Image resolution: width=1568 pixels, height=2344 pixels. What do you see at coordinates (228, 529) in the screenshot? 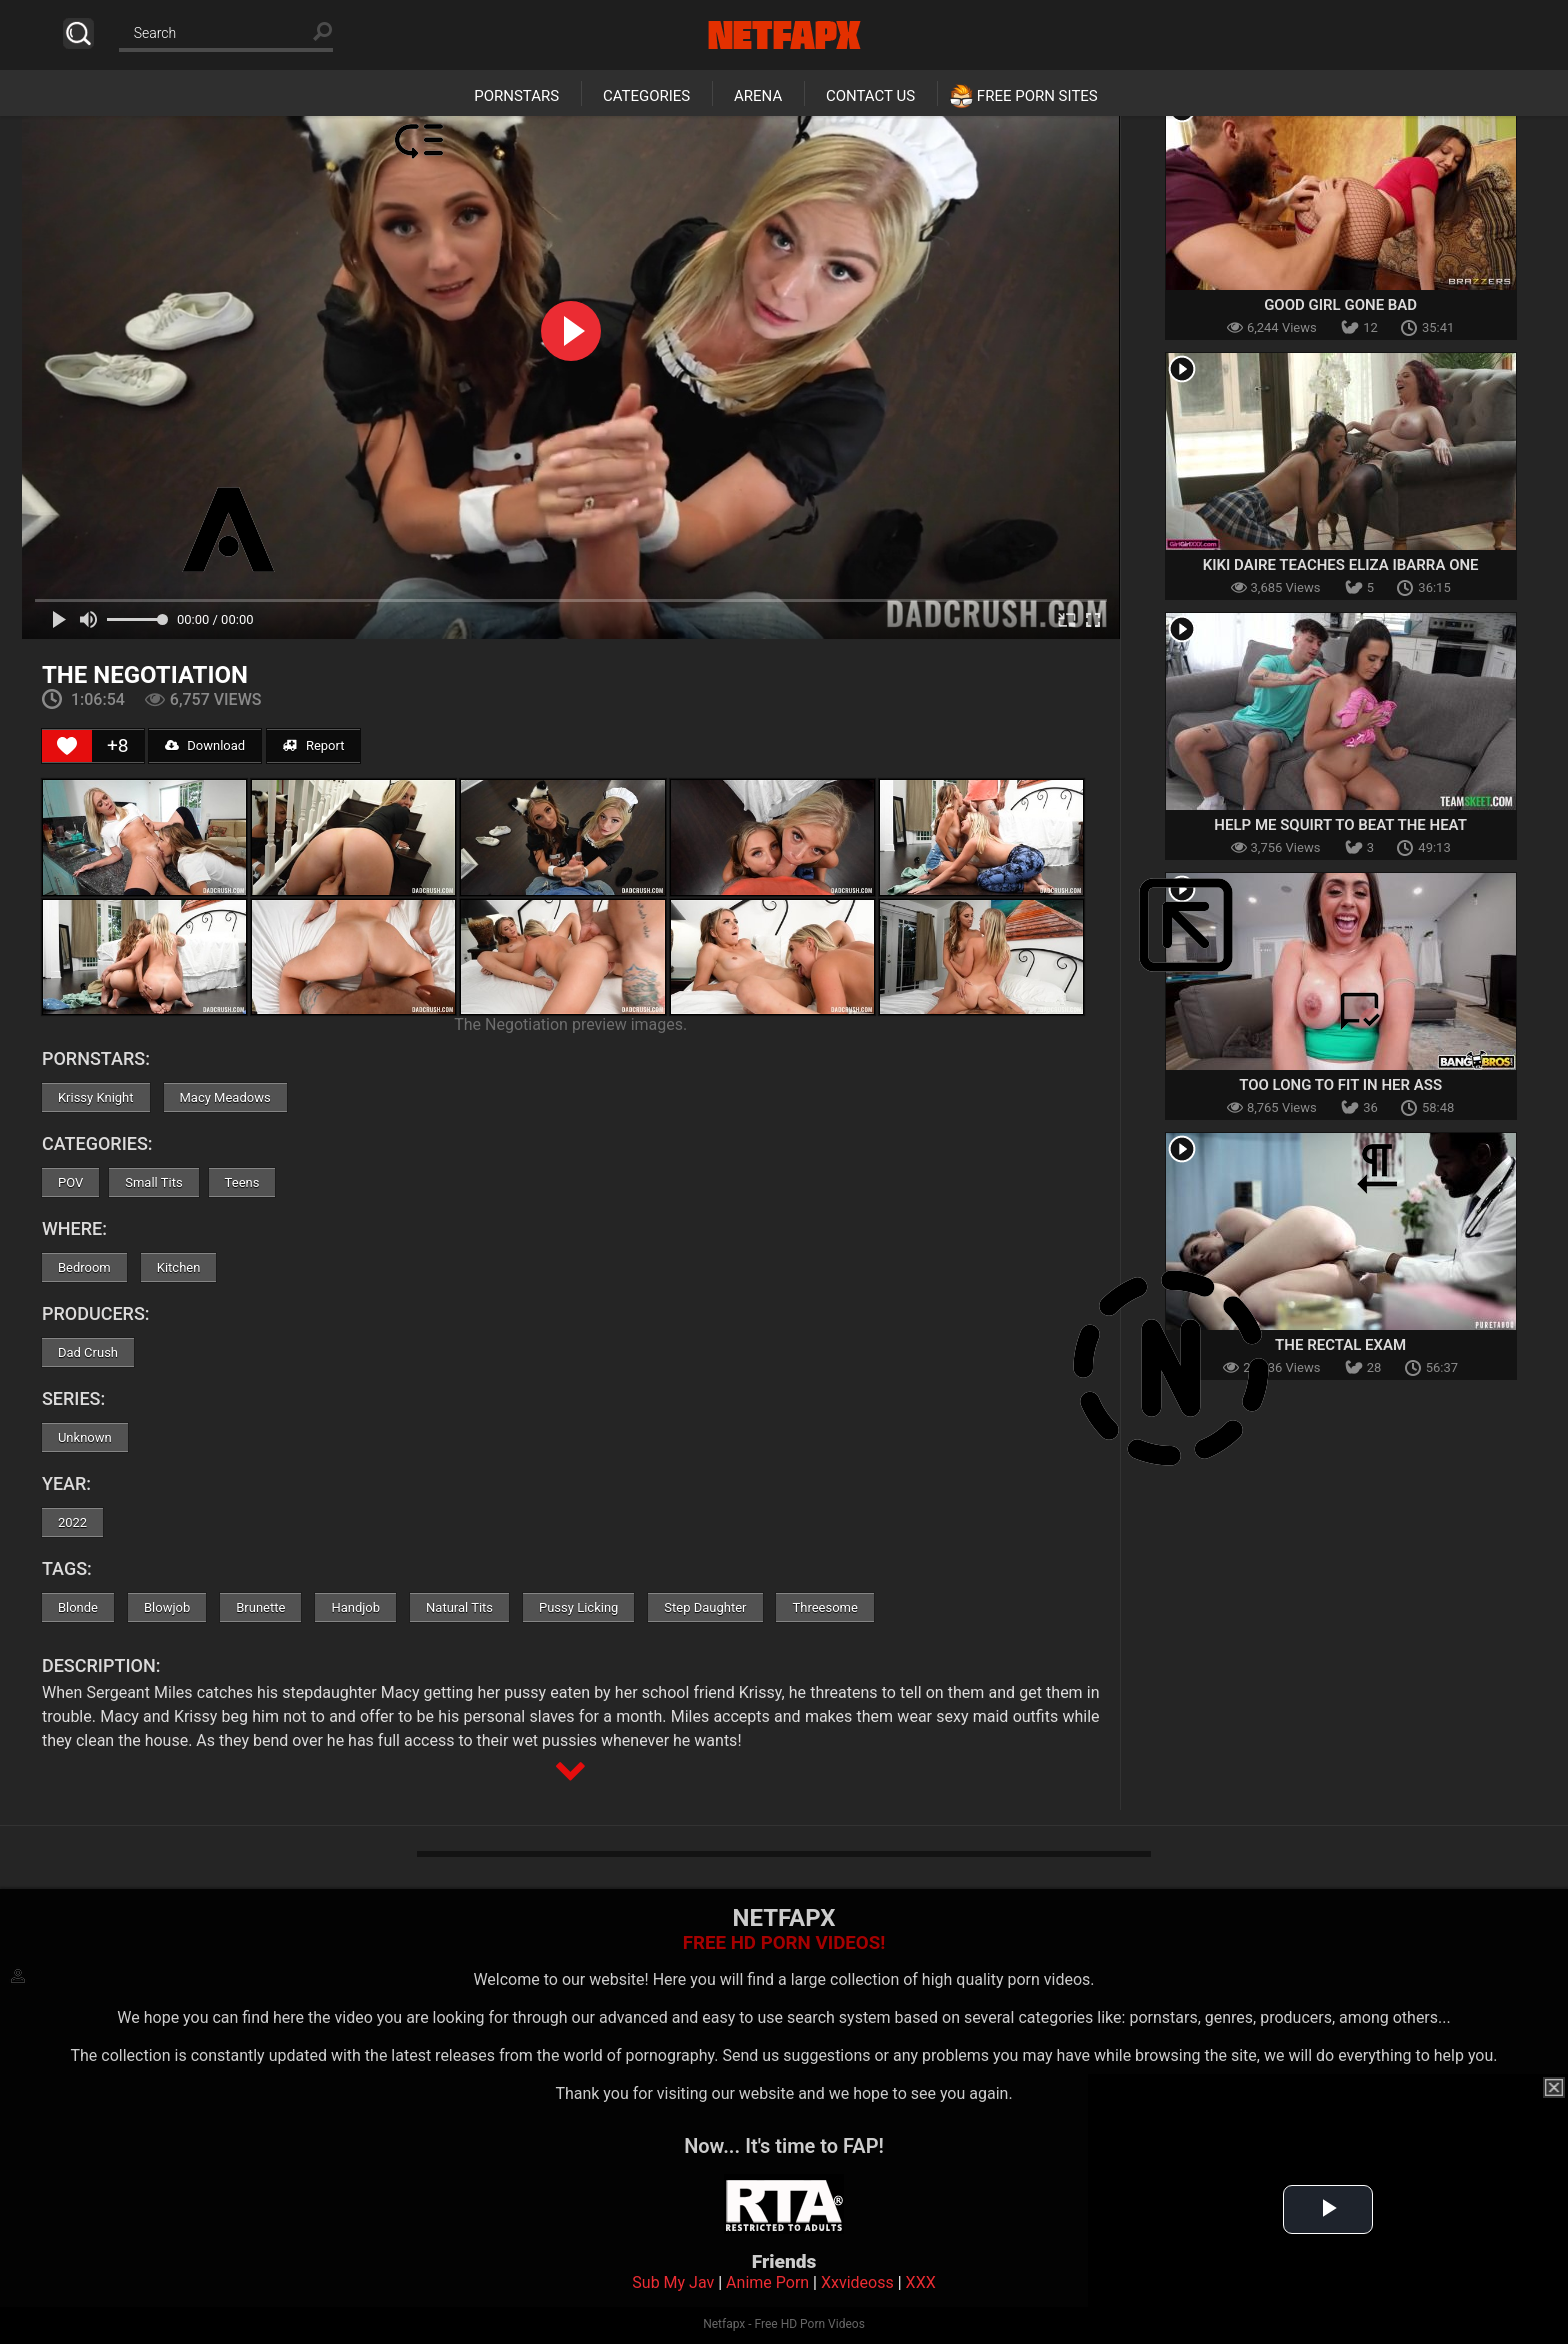
I see `ionic appflow logo` at bounding box center [228, 529].